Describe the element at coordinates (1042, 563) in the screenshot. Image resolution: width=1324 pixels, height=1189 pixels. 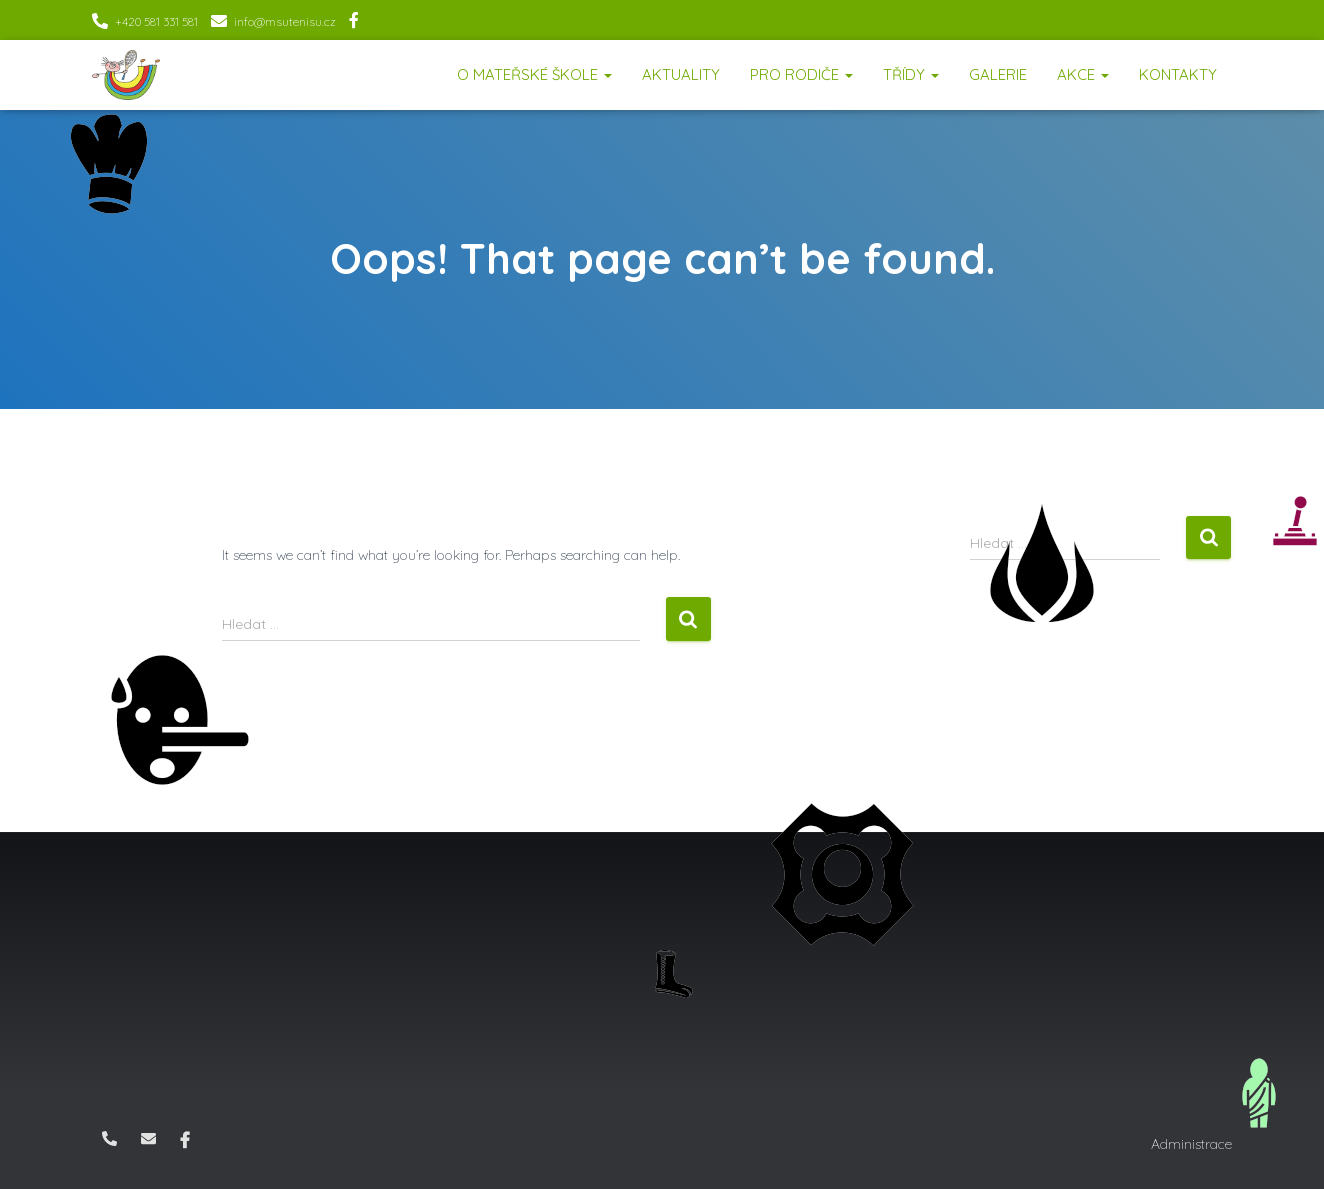
I see `indicates trending or hot content` at that location.